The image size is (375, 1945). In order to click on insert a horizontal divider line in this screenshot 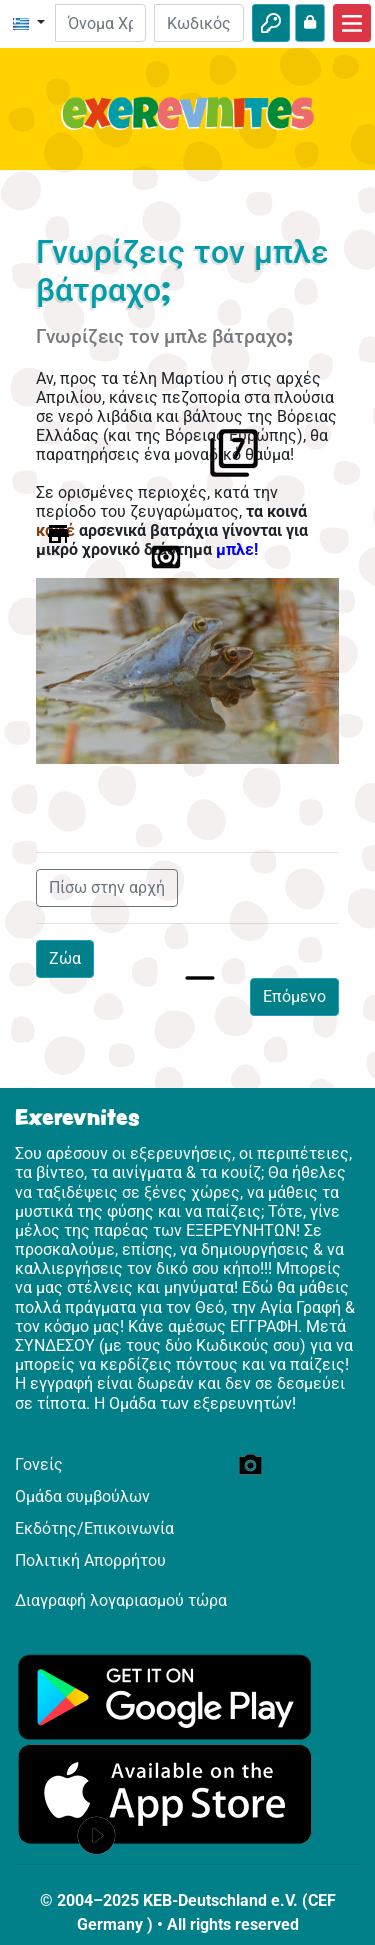, I will do `click(200, 978)`.